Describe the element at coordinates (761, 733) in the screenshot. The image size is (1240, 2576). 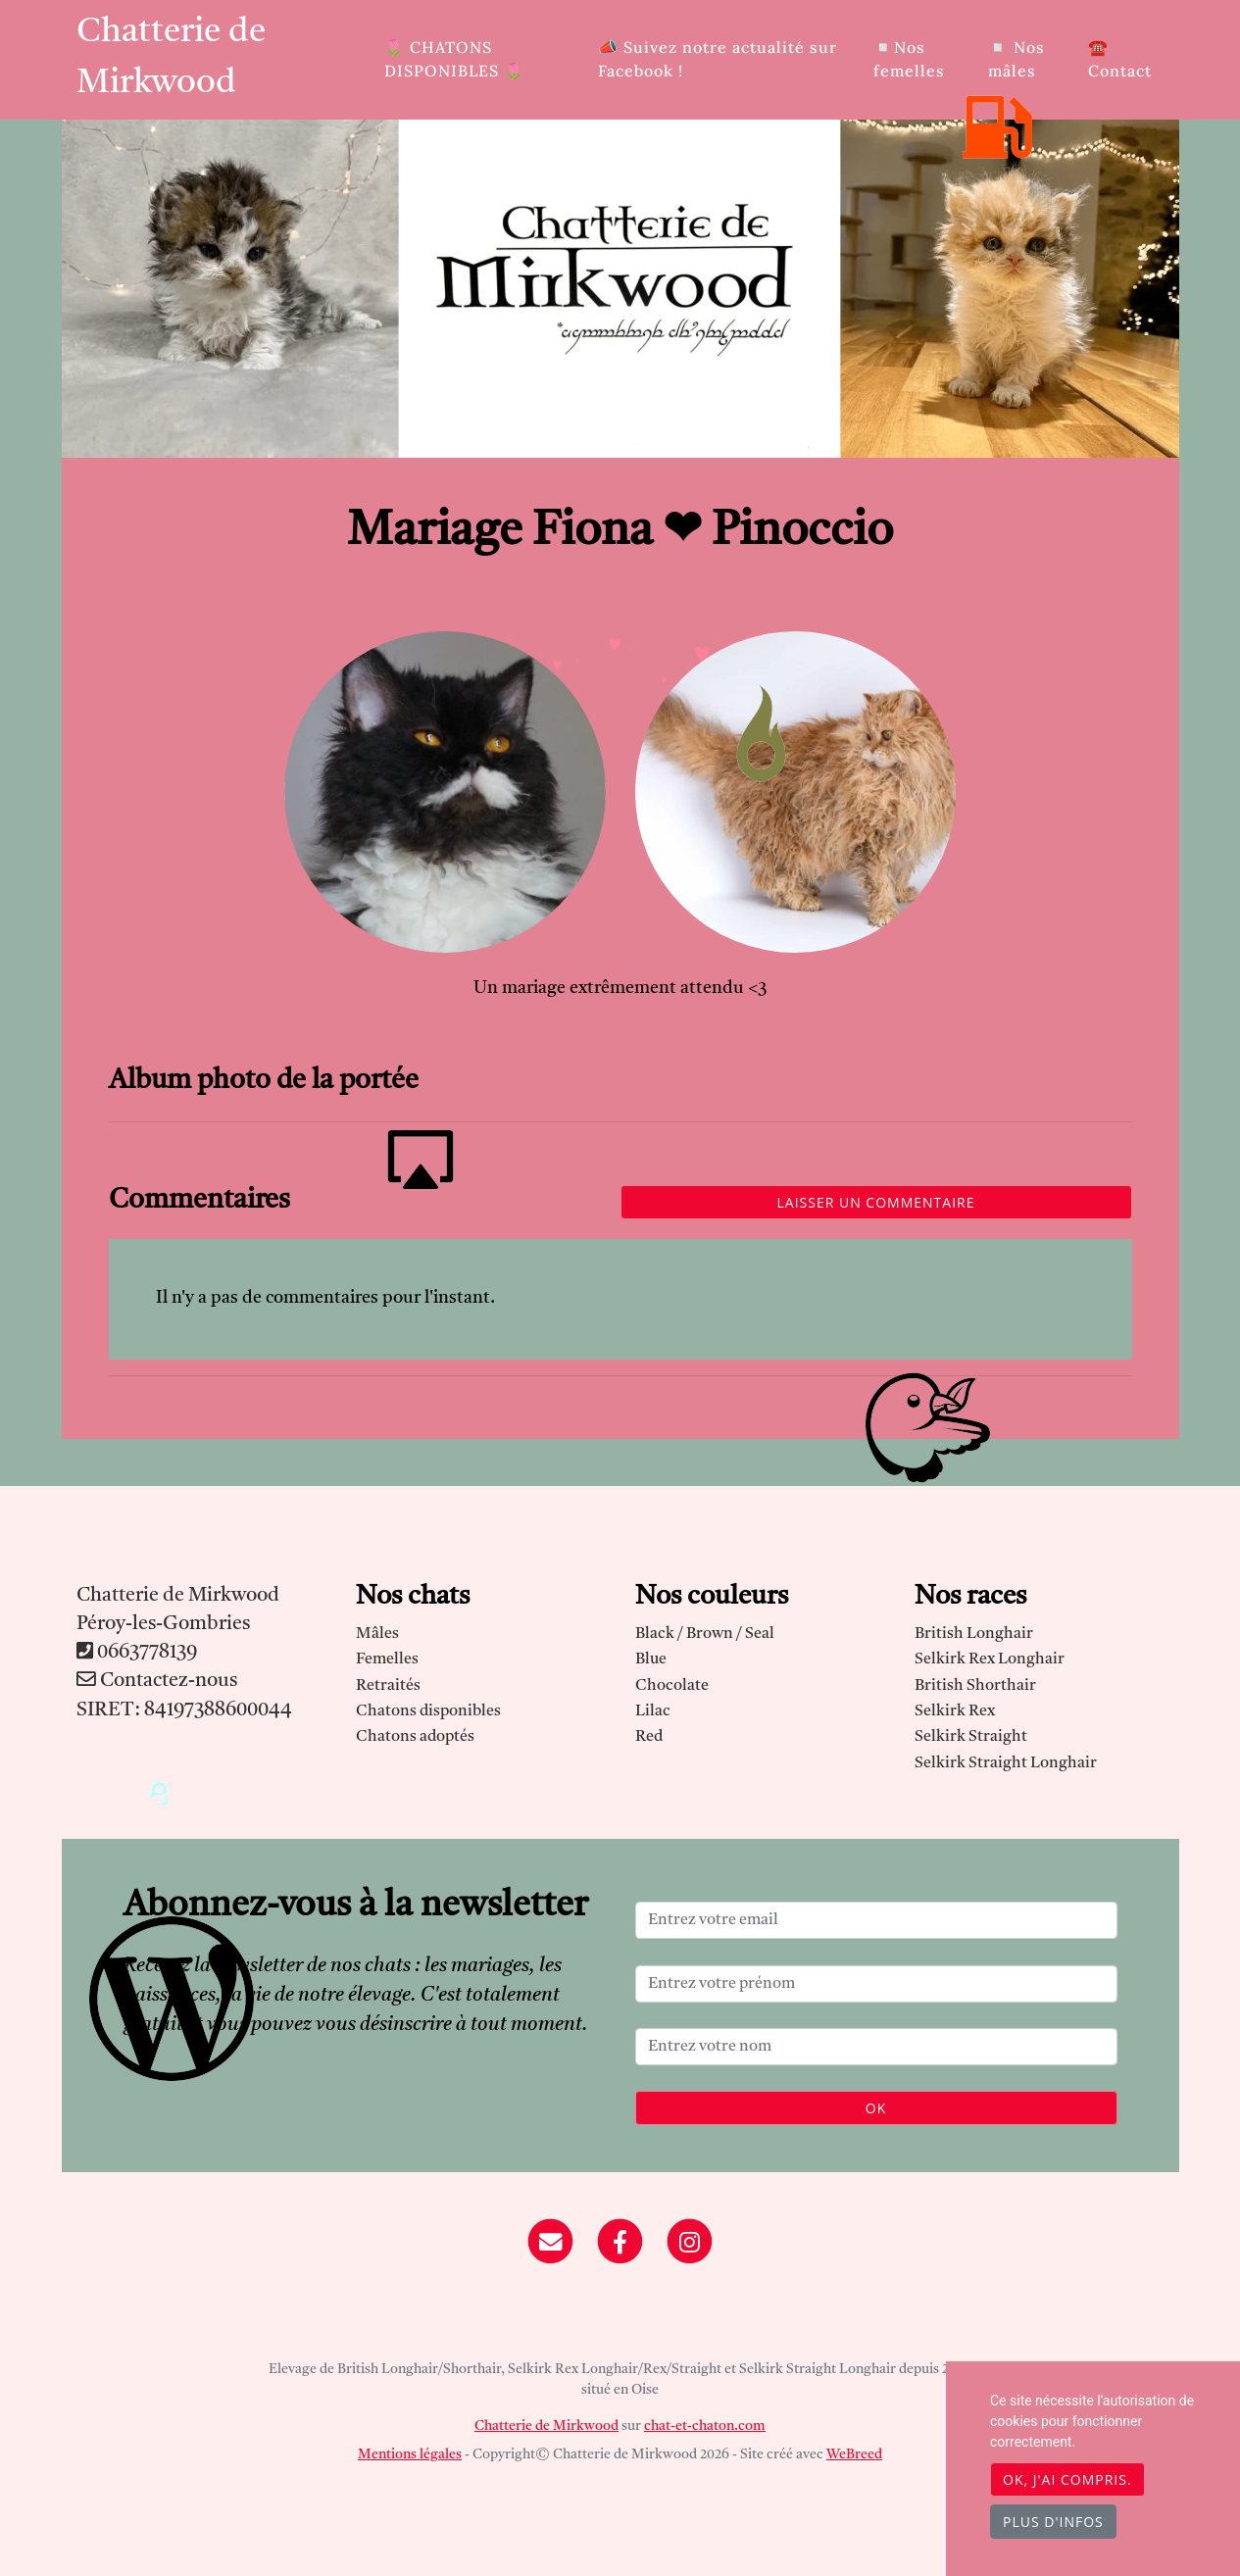
I see `sparkpost email delivery service logo` at that location.